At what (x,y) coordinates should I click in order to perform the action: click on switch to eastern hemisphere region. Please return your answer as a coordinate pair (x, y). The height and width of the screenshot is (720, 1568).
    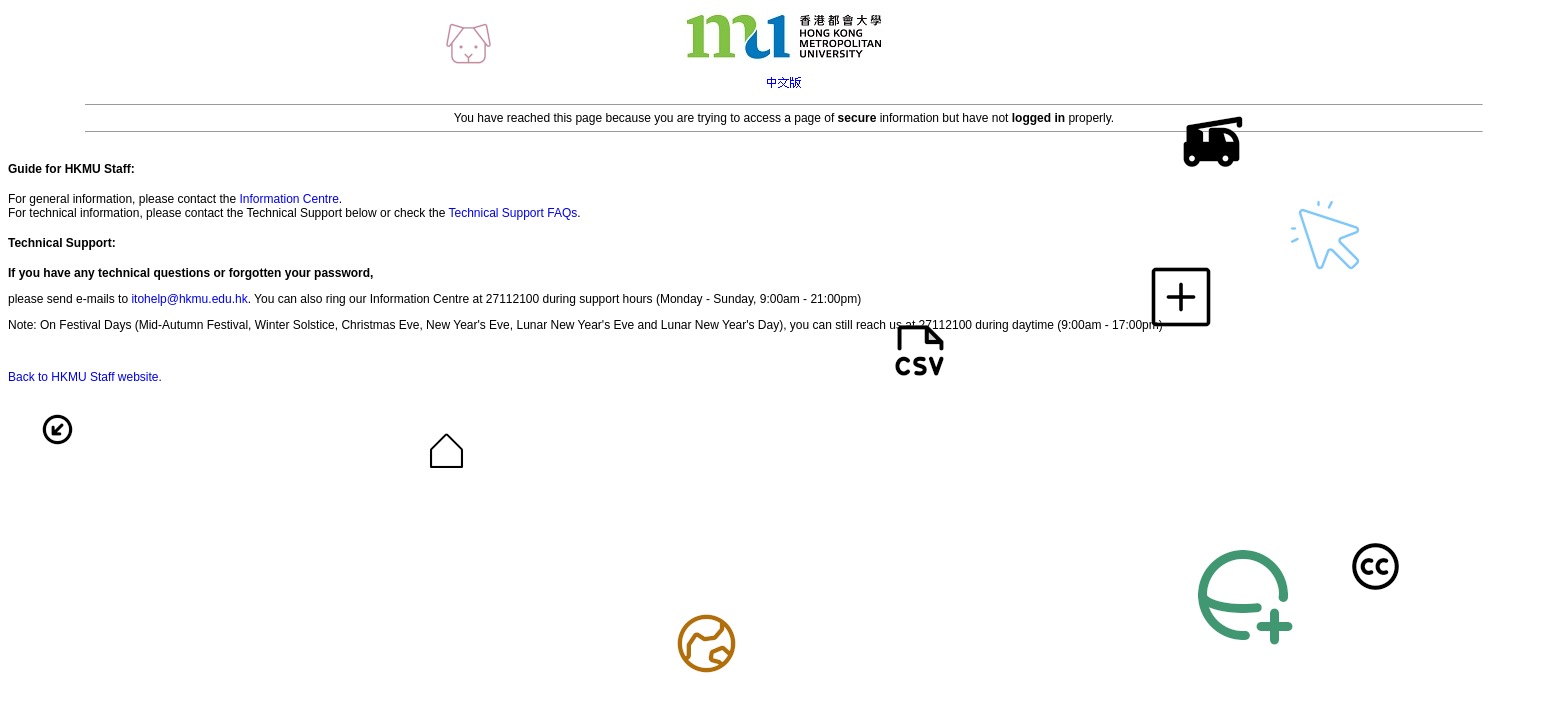
    Looking at the image, I should click on (706, 643).